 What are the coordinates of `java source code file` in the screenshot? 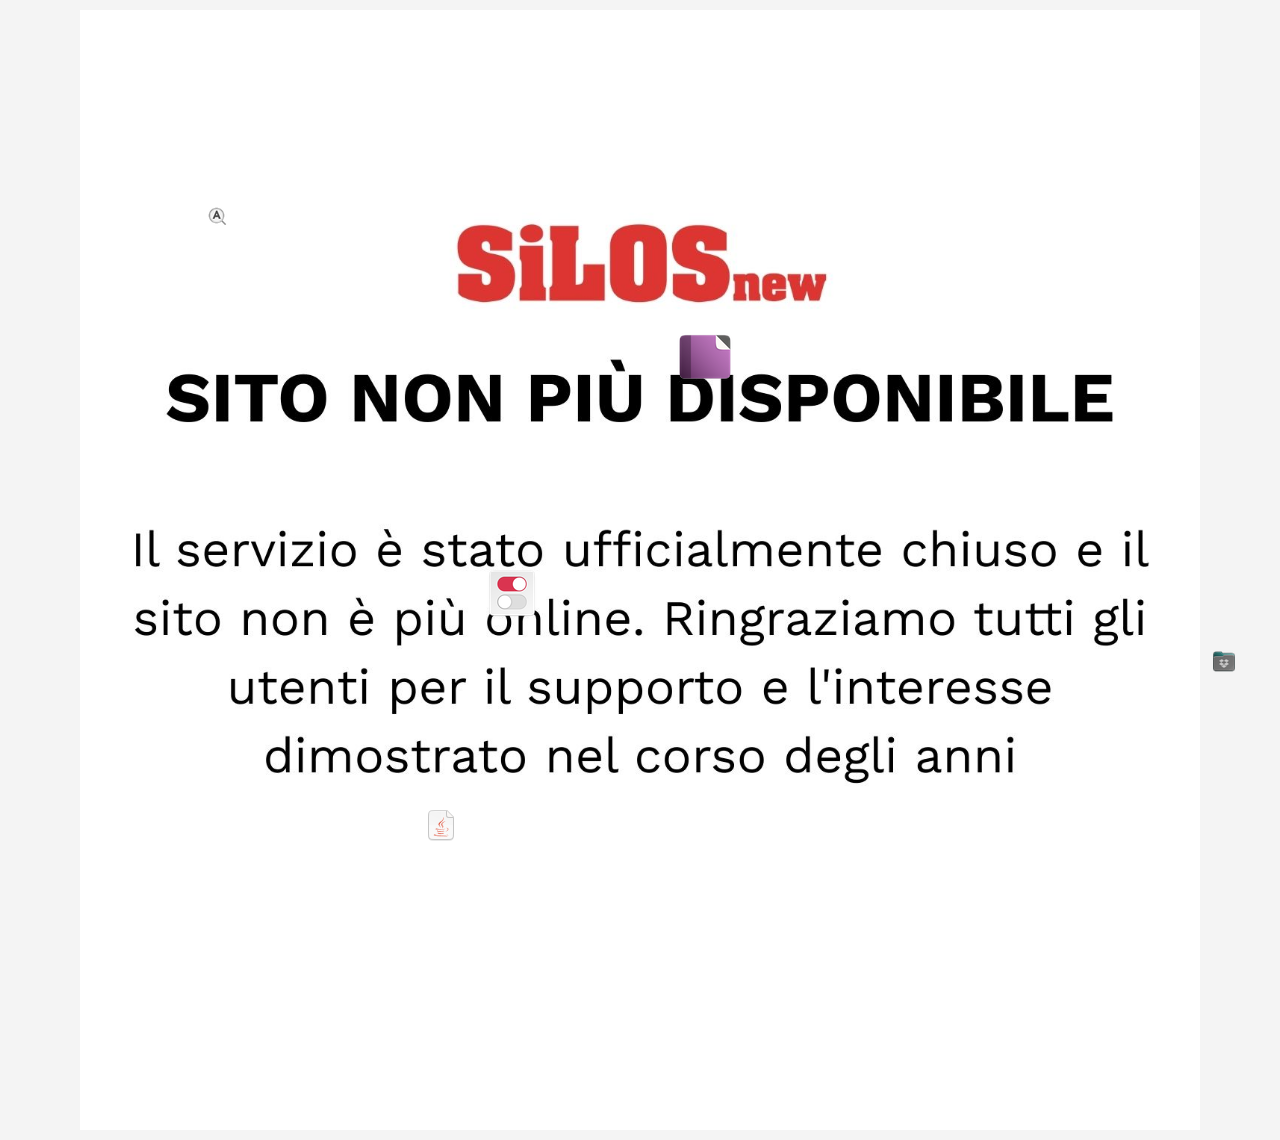 It's located at (441, 825).